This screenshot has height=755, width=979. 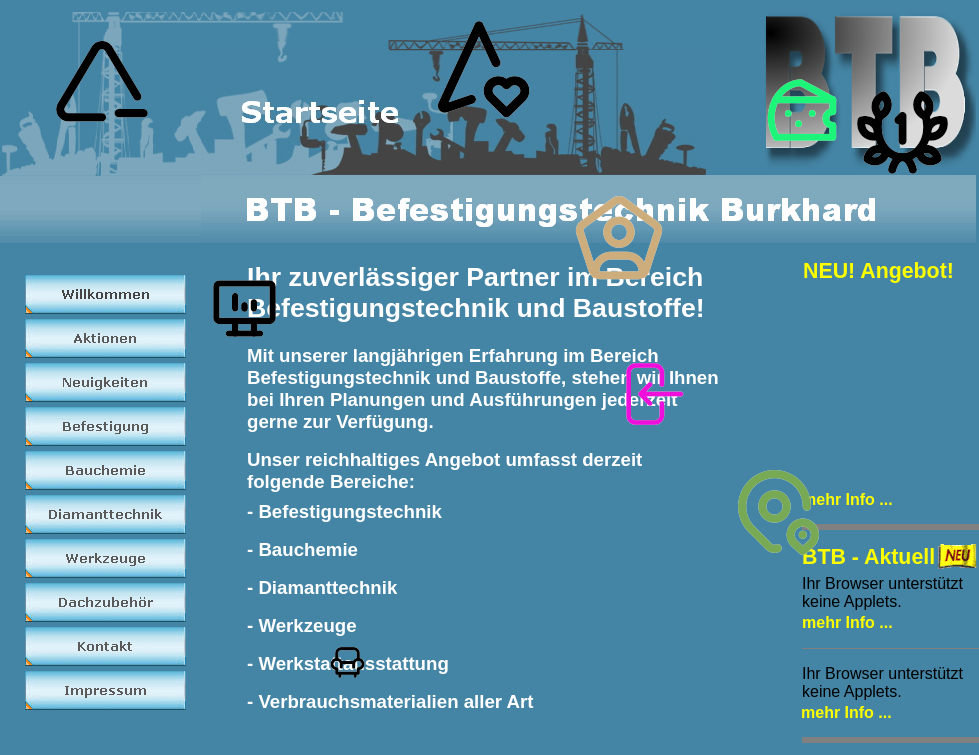 What do you see at coordinates (902, 132) in the screenshot?
I see `indicates first place or winner status` at bounding box center [902, 132].